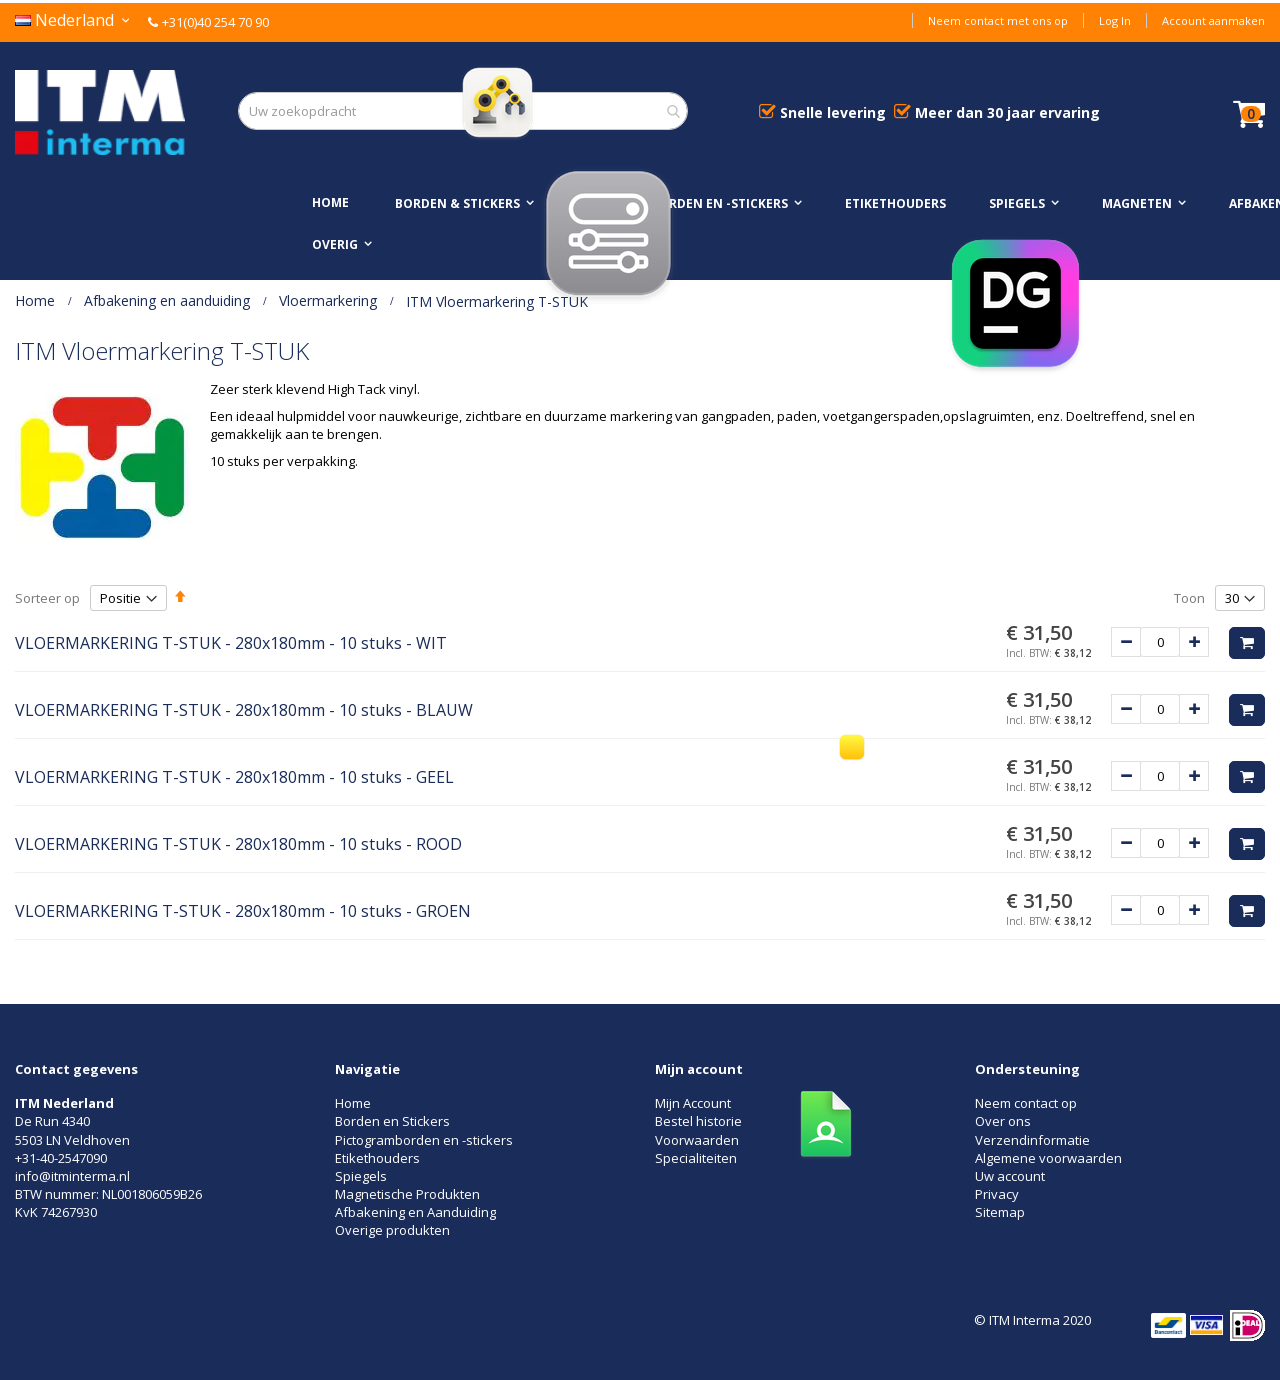 This screenshot has height=1380, width=1280. I want to click on a renderdoc capture file, so click(826, 1125).